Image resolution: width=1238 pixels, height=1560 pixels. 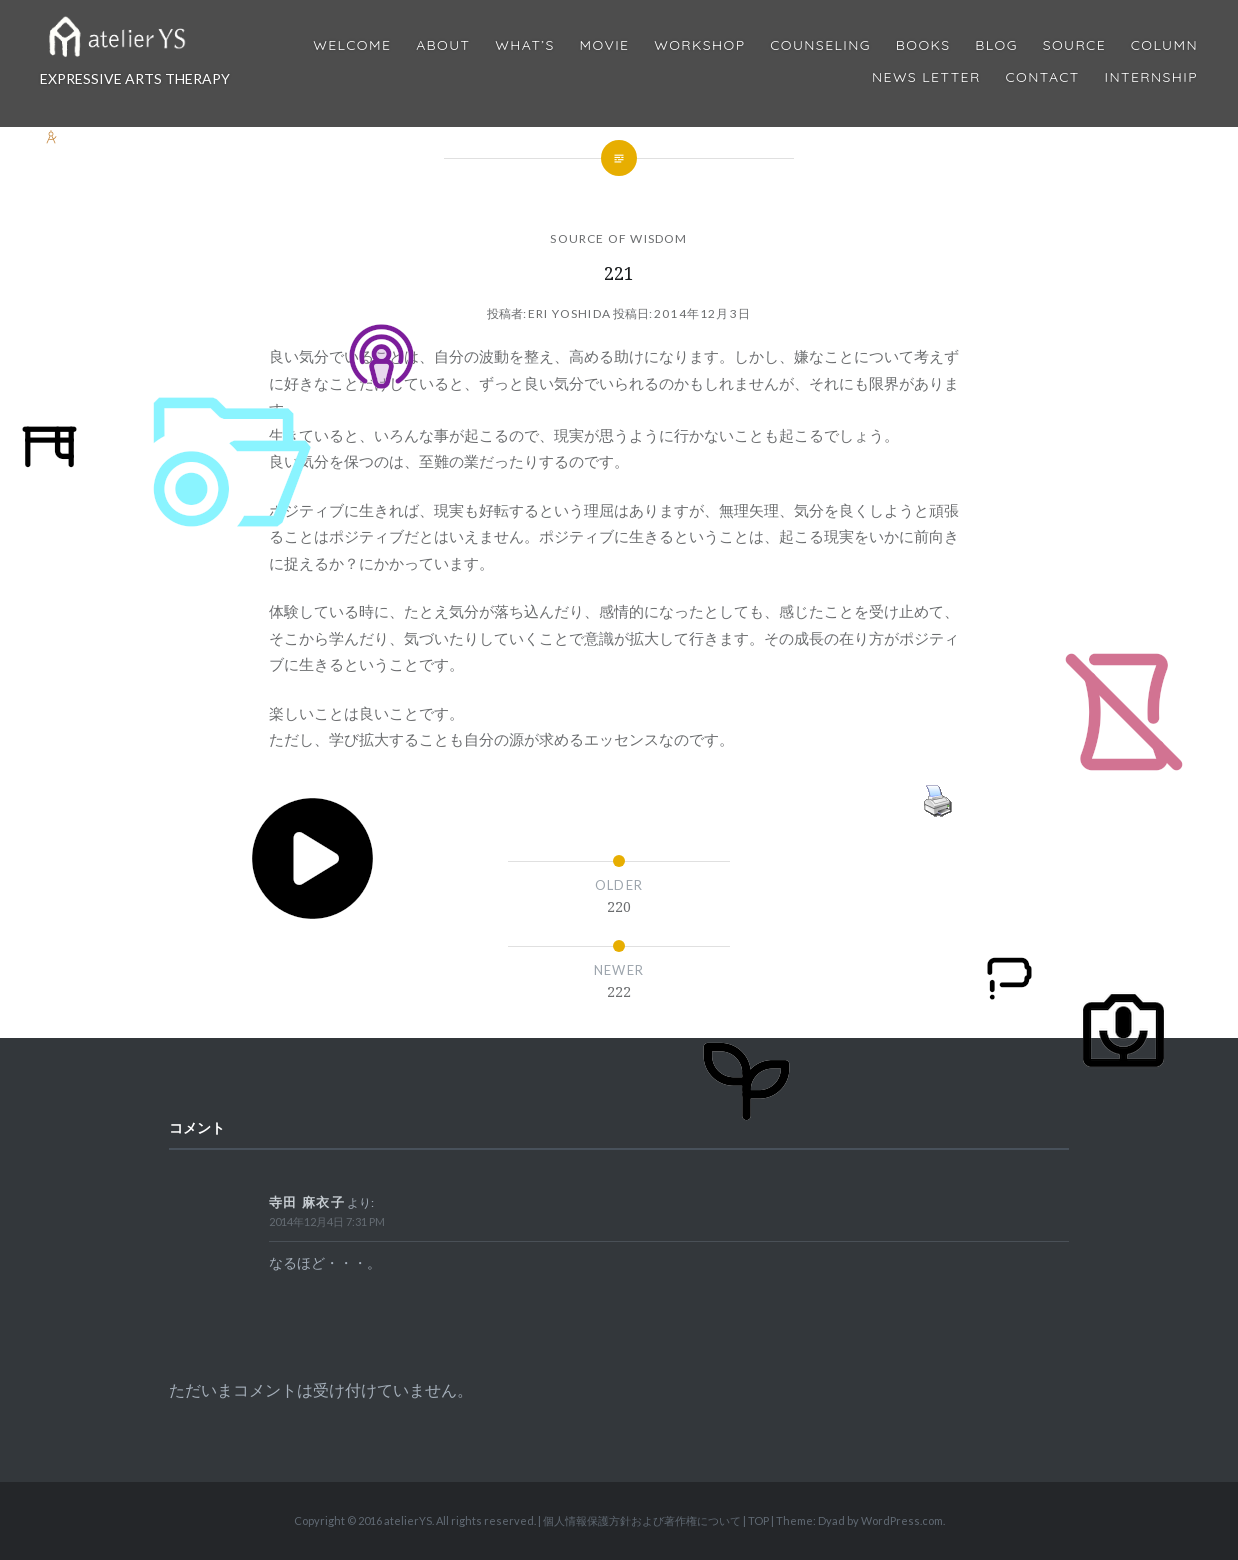 I want to click on access workspace or desk booking, so click(x=49, y=445).